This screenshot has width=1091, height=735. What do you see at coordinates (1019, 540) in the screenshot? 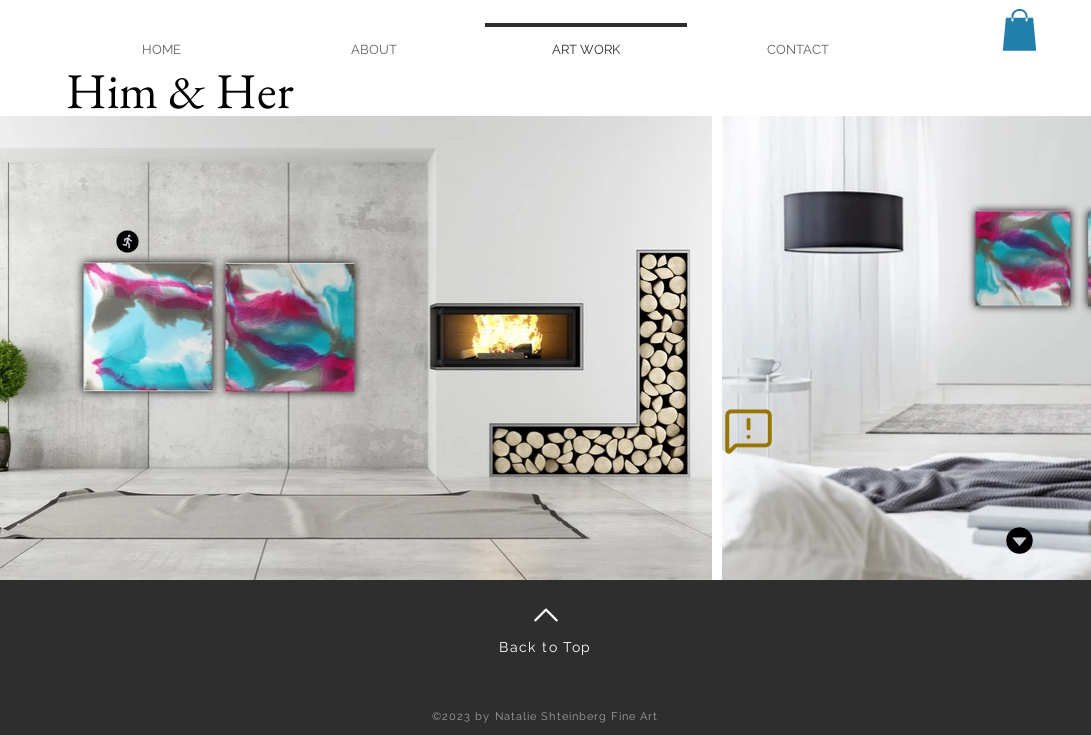
I see `expand dropdown menu or content` at bounding box center [1019, 540].